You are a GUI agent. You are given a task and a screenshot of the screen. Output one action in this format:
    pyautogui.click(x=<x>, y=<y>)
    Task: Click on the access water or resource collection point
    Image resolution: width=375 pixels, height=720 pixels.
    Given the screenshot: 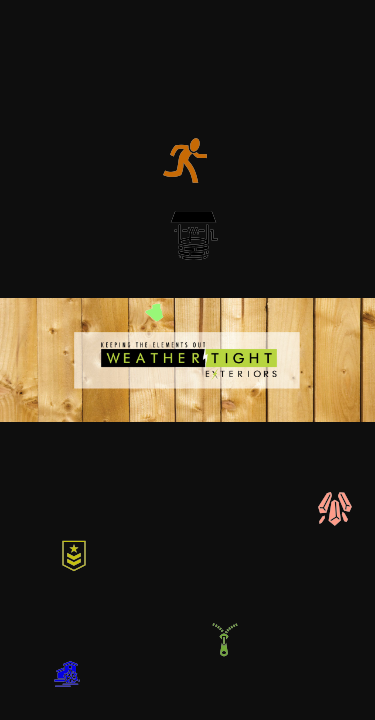 What is the action you would take?
    pyautogui.click(x=193, y=235)
    